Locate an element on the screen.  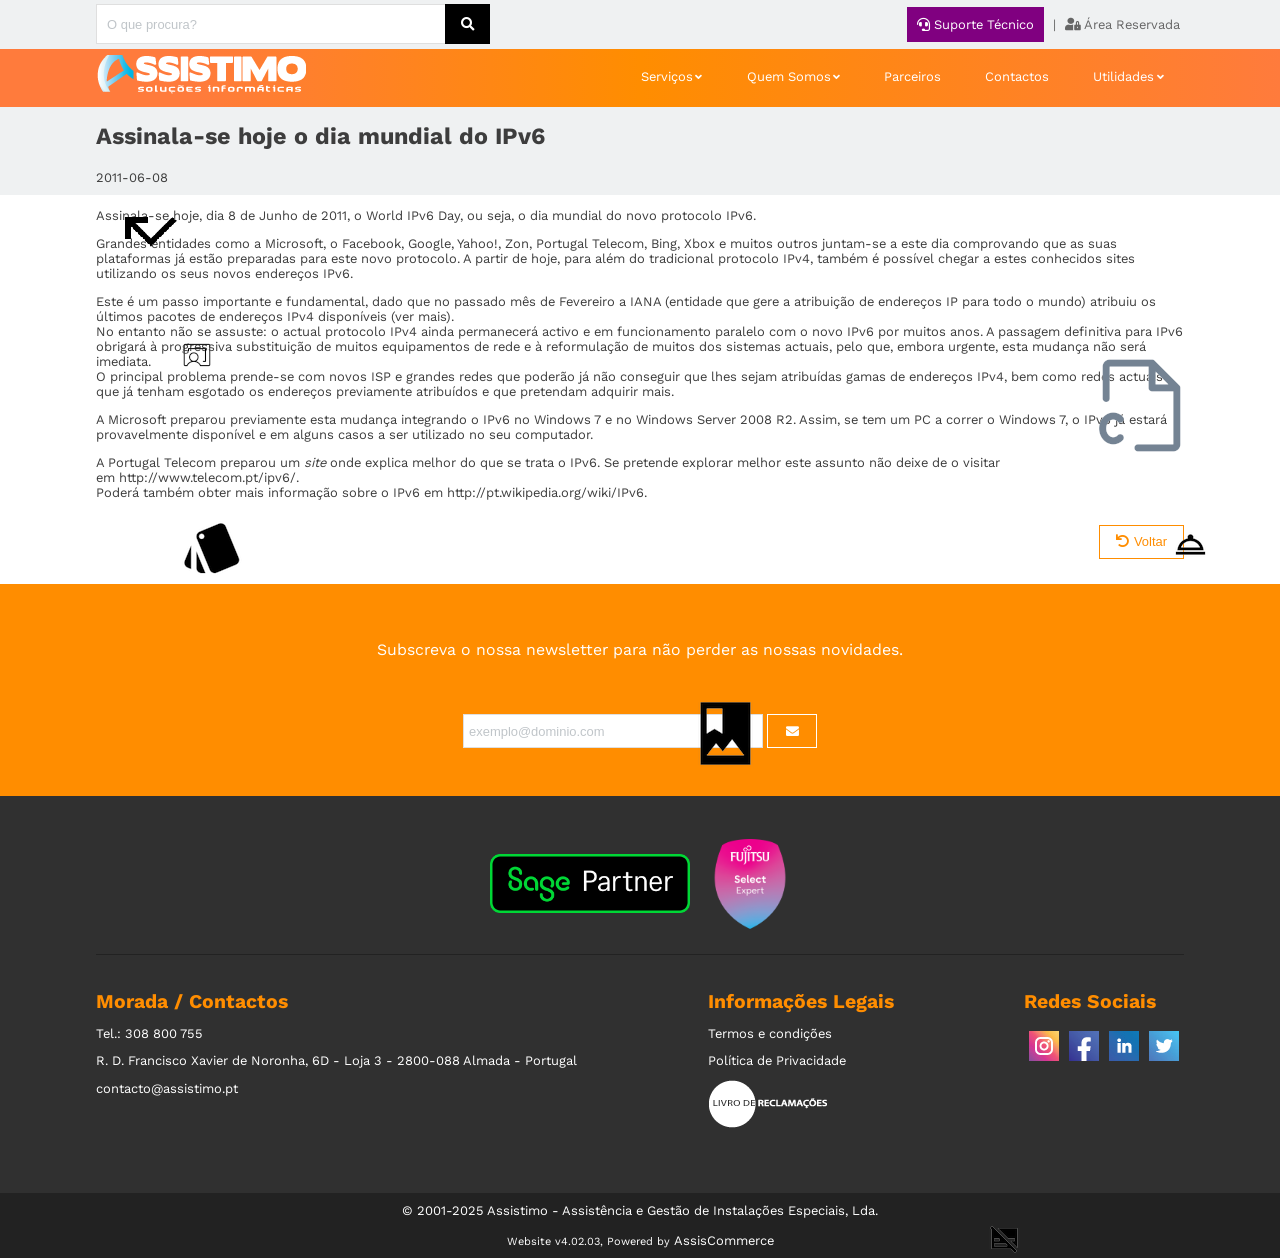
indicates a missed incoming call is located at coordinates (151, 231).